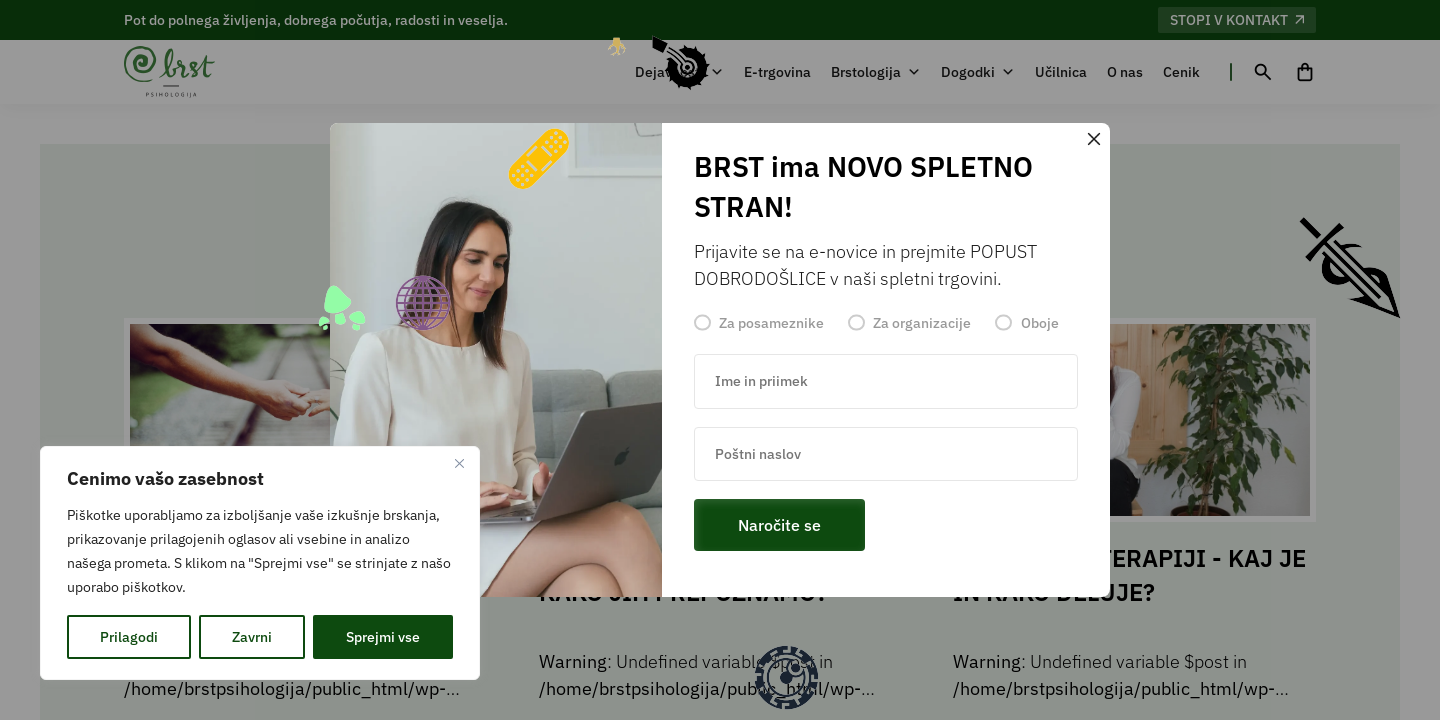 This screenshot has width=1440, height=720. What do you see at coordinates (786, 677) in the screenshot?
I see `access eye maze puzzle or minigame` at bounding box center [786, 677].